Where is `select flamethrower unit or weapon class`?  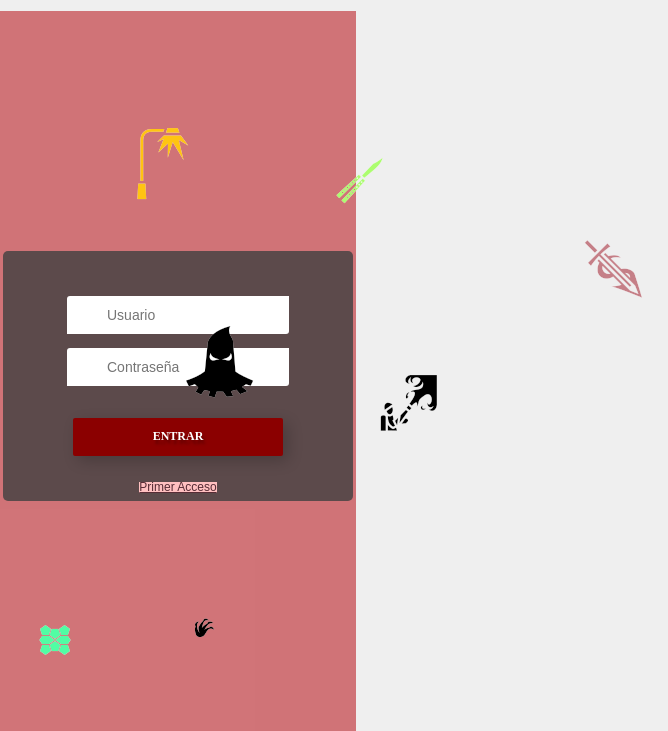
select flamethrower unit or weapon class is located at coordinates (409, 403).